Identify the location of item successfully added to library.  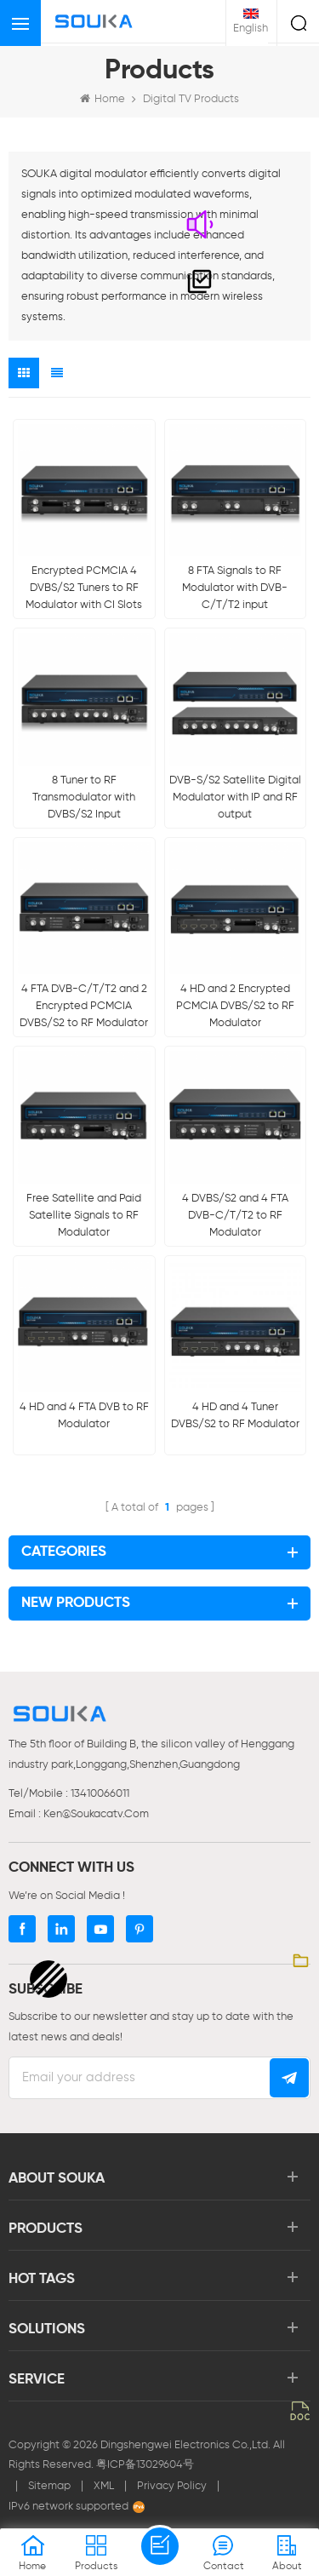
(199, 281).